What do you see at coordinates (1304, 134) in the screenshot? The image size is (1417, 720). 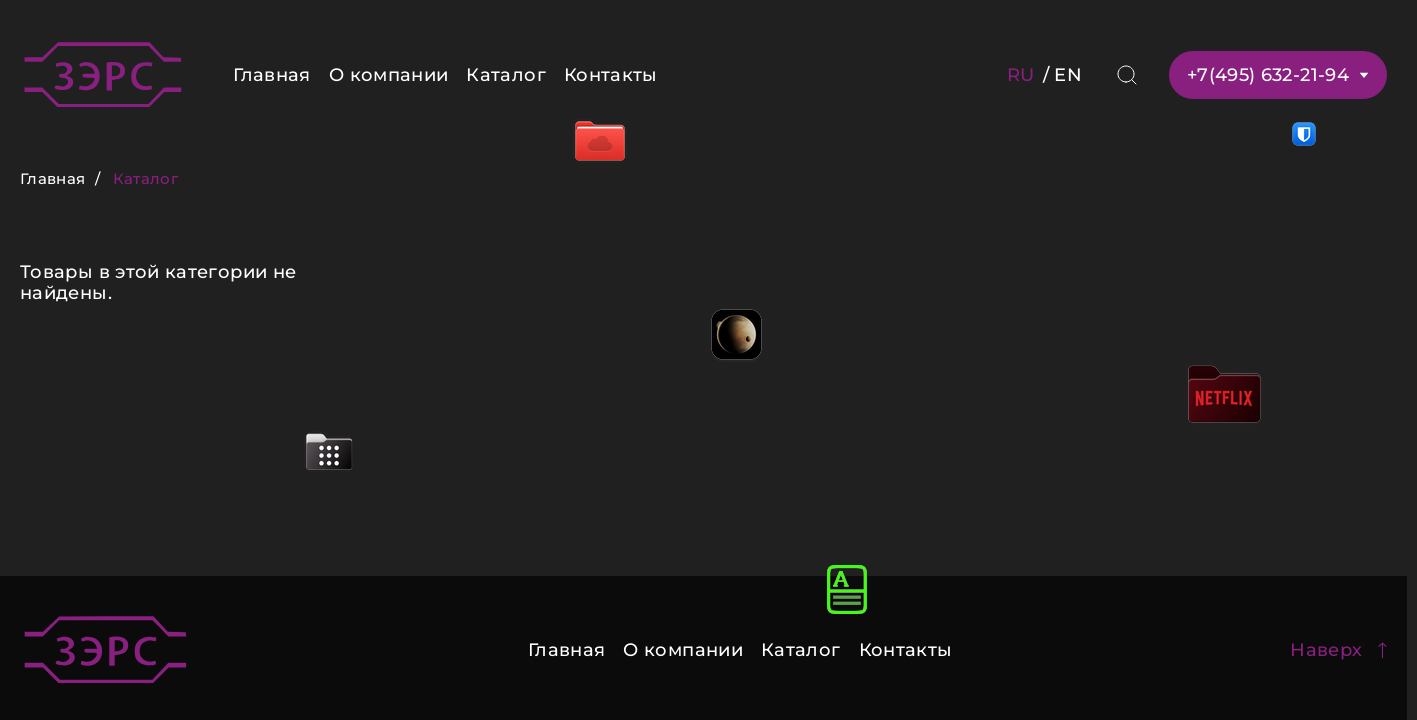 I see `open bitwarden password manager` at bounding box center [1304, 134].